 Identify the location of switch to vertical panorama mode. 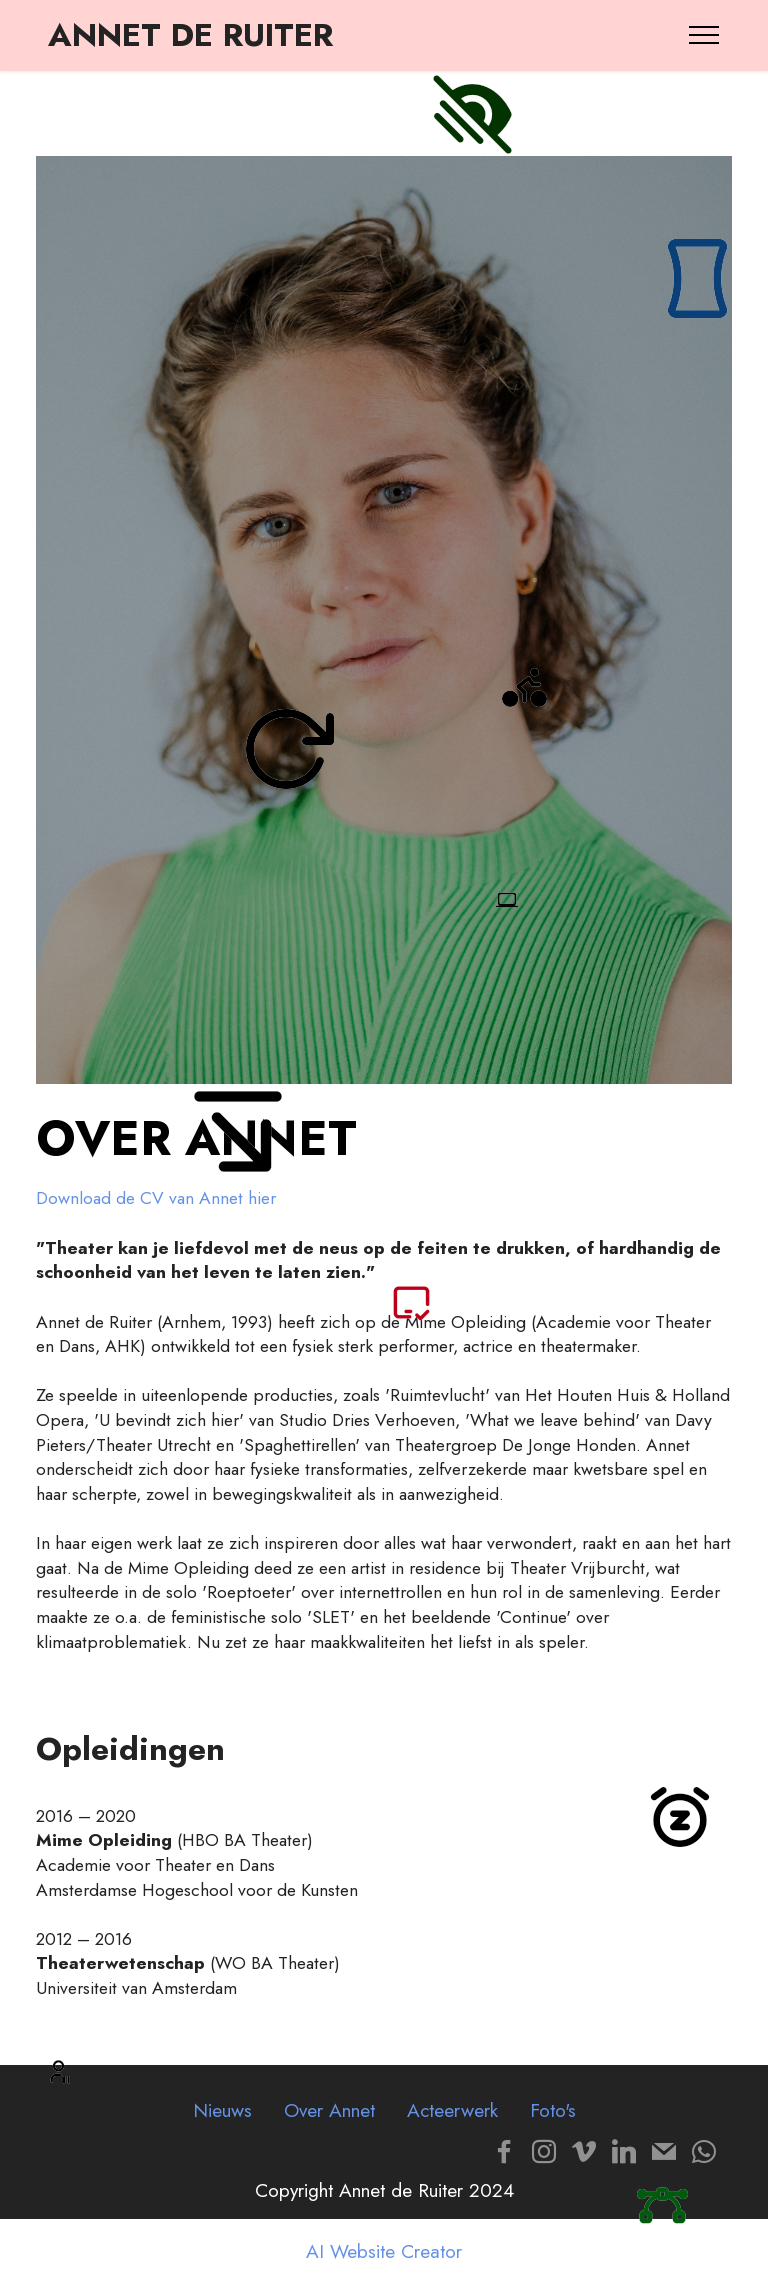
(697, 278).